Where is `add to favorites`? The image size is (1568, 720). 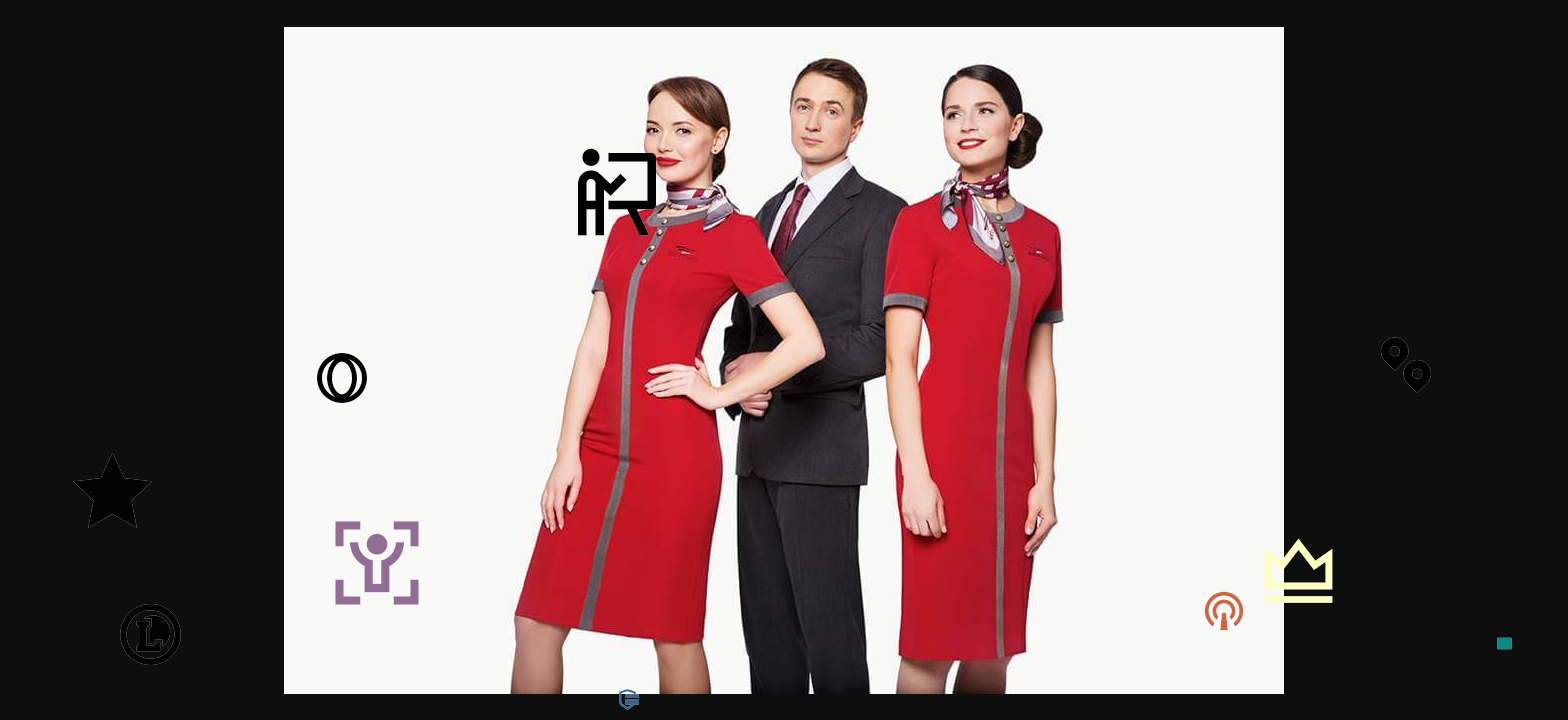
add to favorites is located at coordinates (112, 492).